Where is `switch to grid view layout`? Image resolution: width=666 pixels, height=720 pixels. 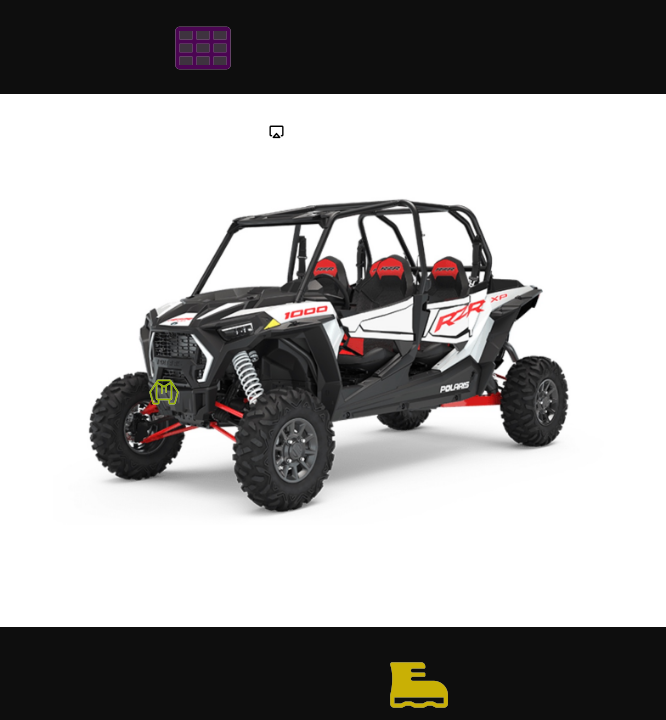 switch to grid view layout is located at coordinates (203, 48).